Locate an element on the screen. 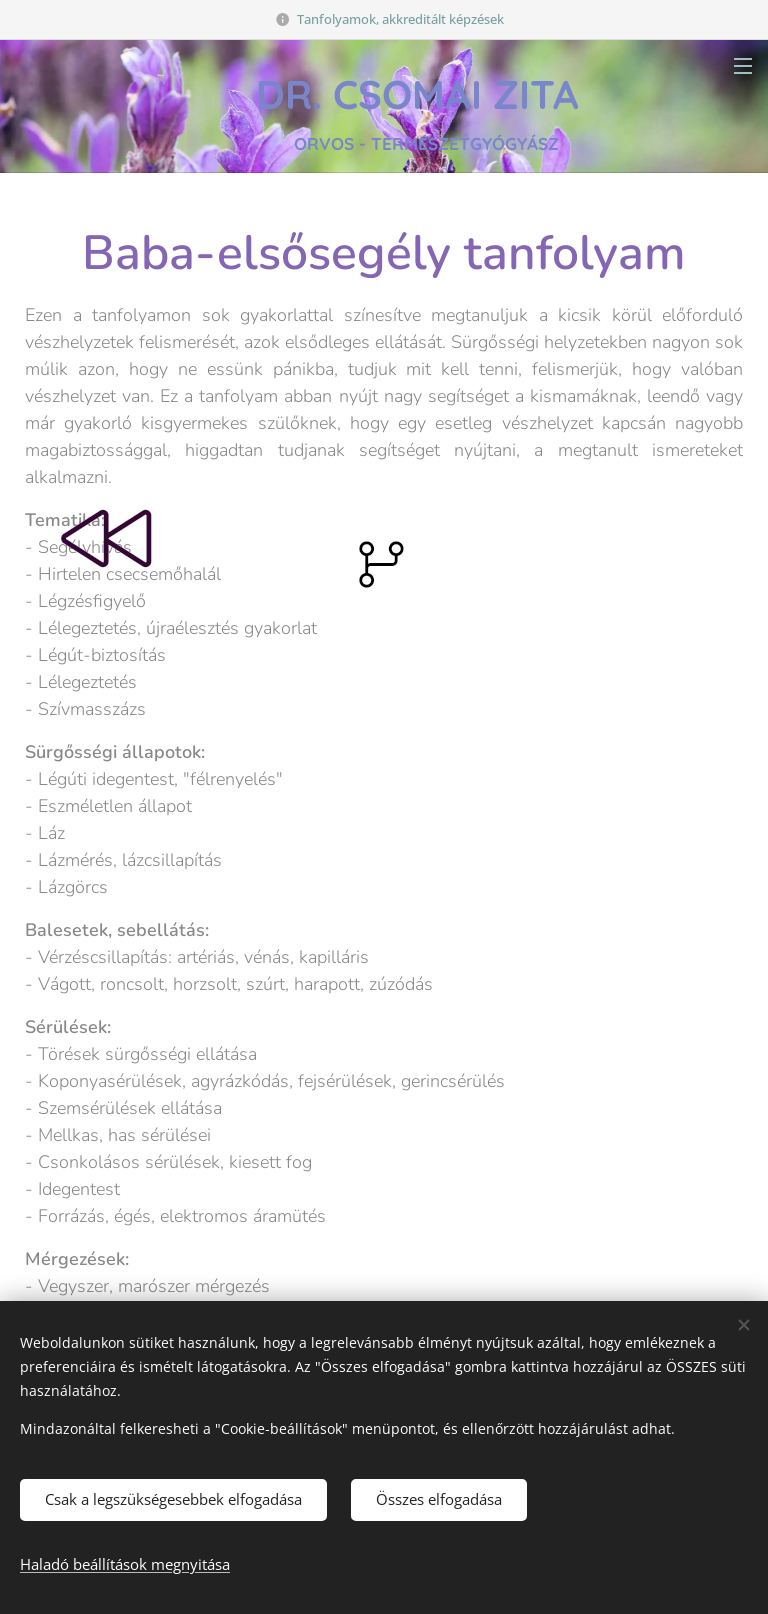  view repository branches is located at coordinates (378, 564).